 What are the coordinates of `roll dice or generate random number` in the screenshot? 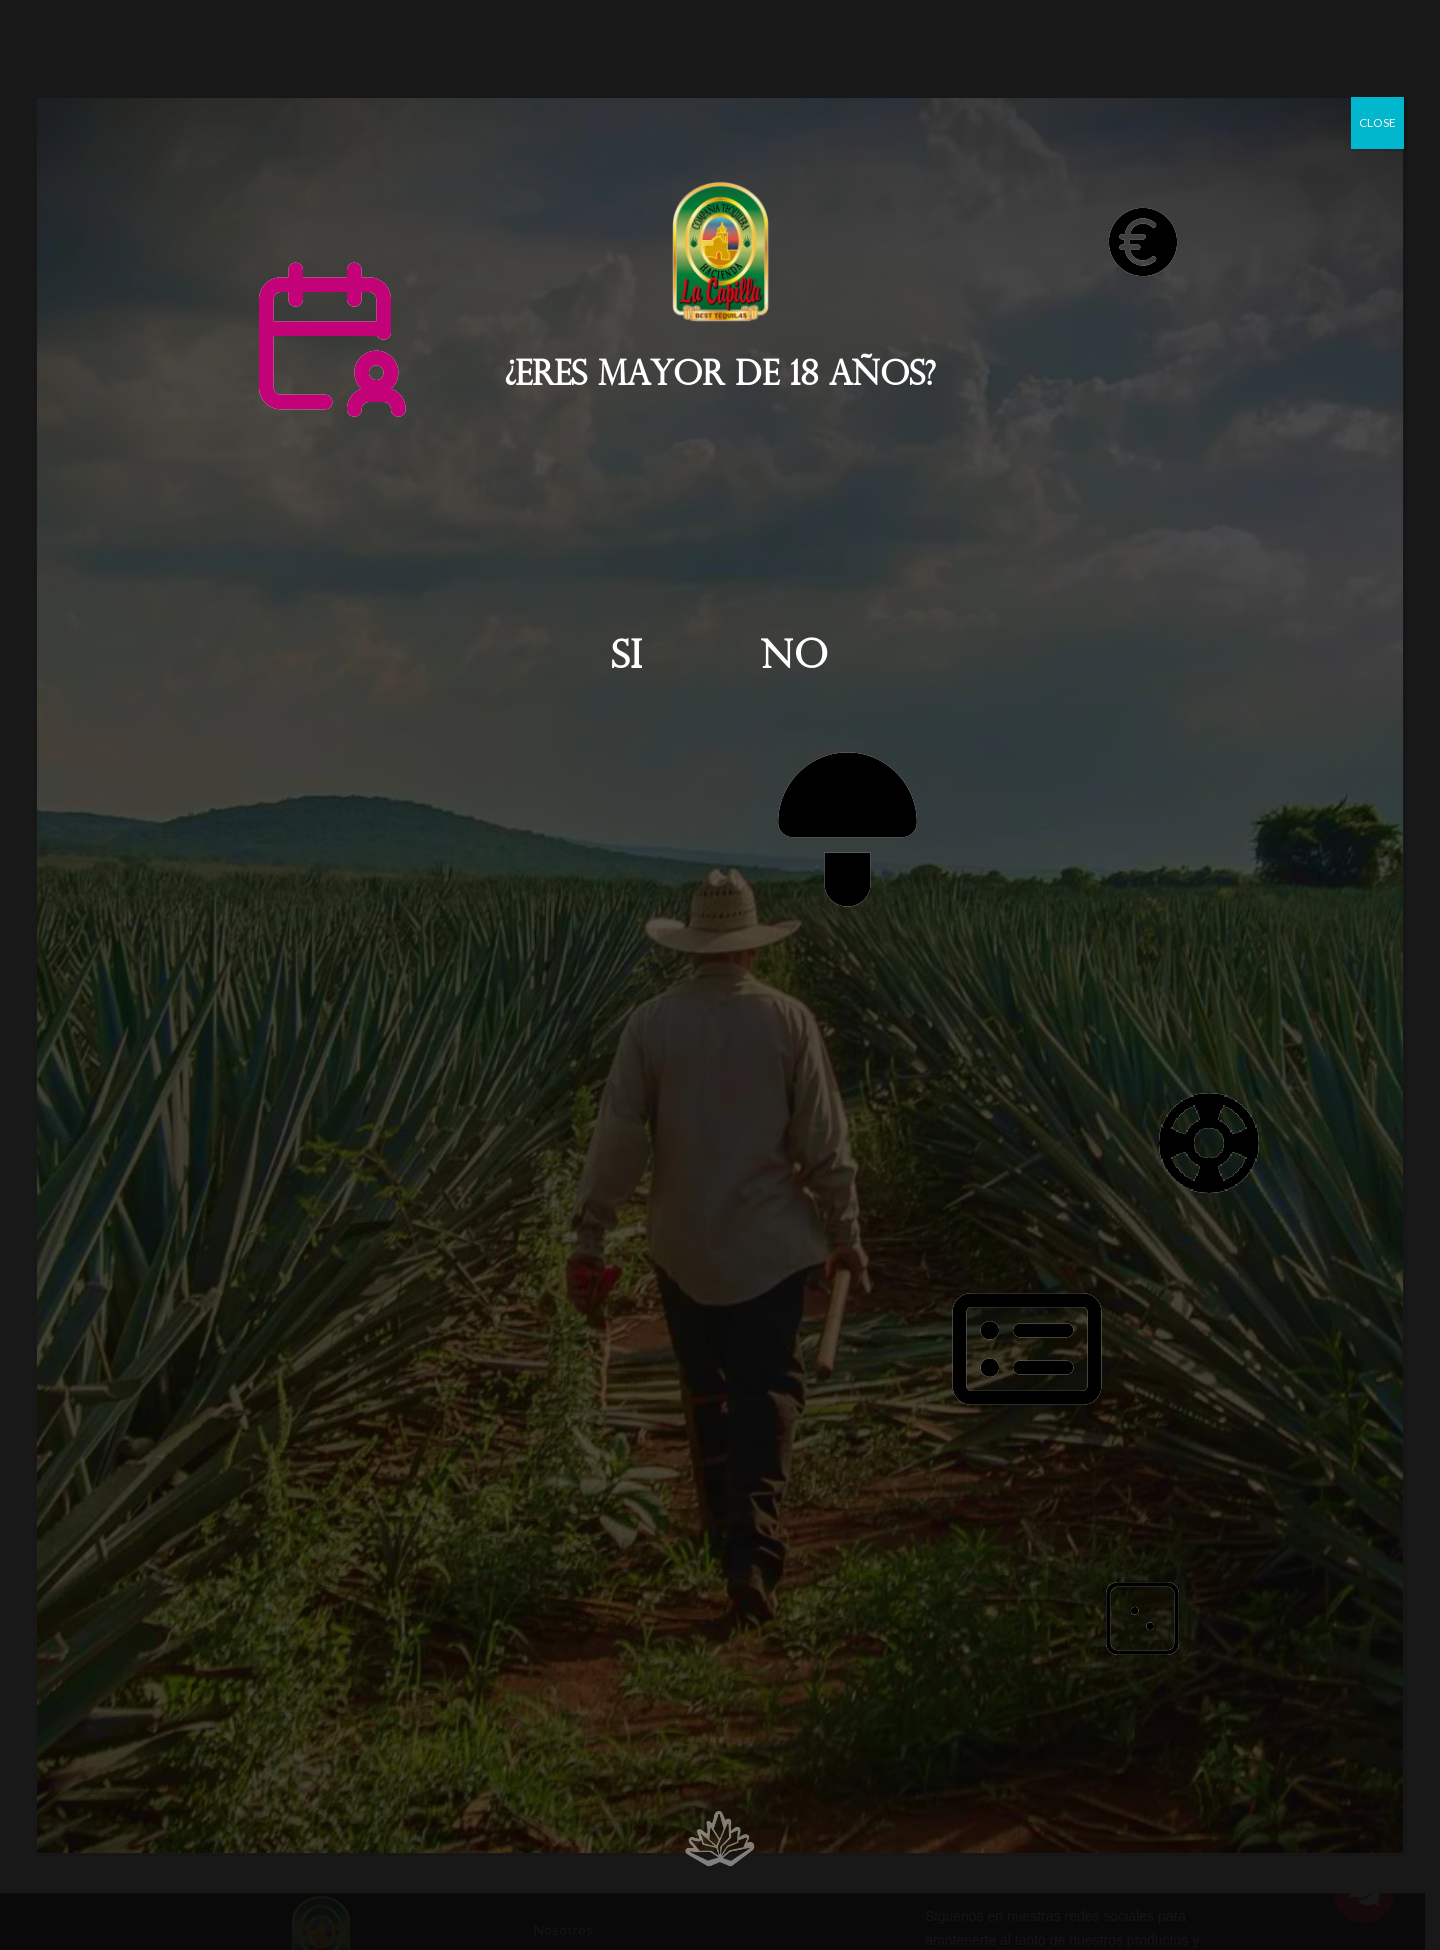 It's located at (1142, 1618).